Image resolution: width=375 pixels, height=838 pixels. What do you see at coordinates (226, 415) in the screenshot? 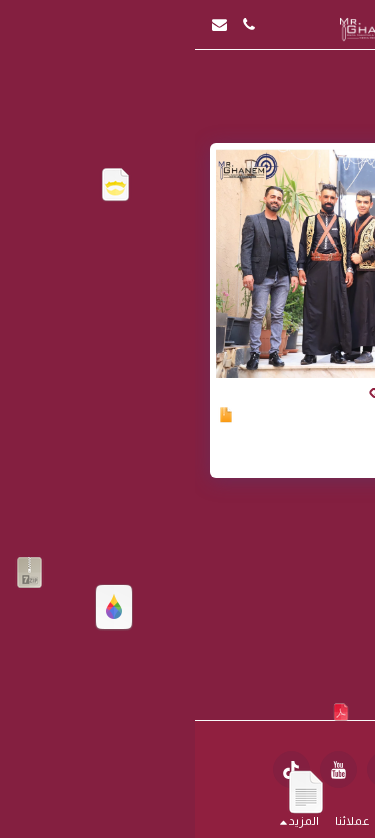
I see `compressed tar archive file (.tar.lzma)` at bounding box center [226, 415].